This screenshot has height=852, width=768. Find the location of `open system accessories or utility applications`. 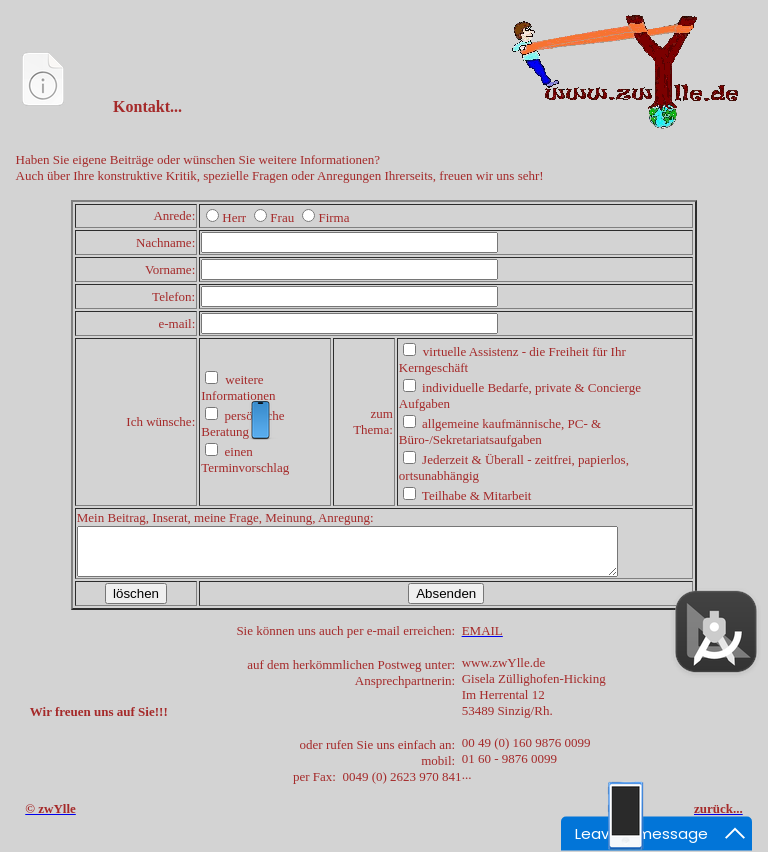

open system accessories or utility applications is located at coordinates (716, 633).